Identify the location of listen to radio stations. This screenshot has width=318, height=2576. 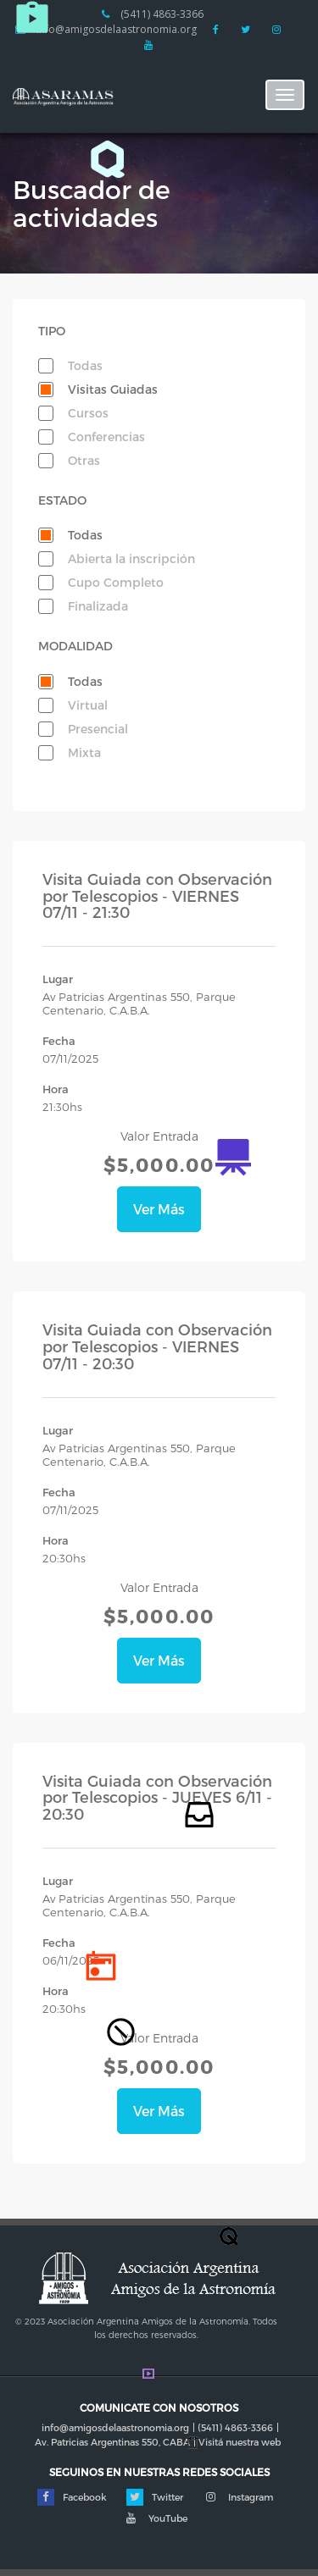
(101, 1967).